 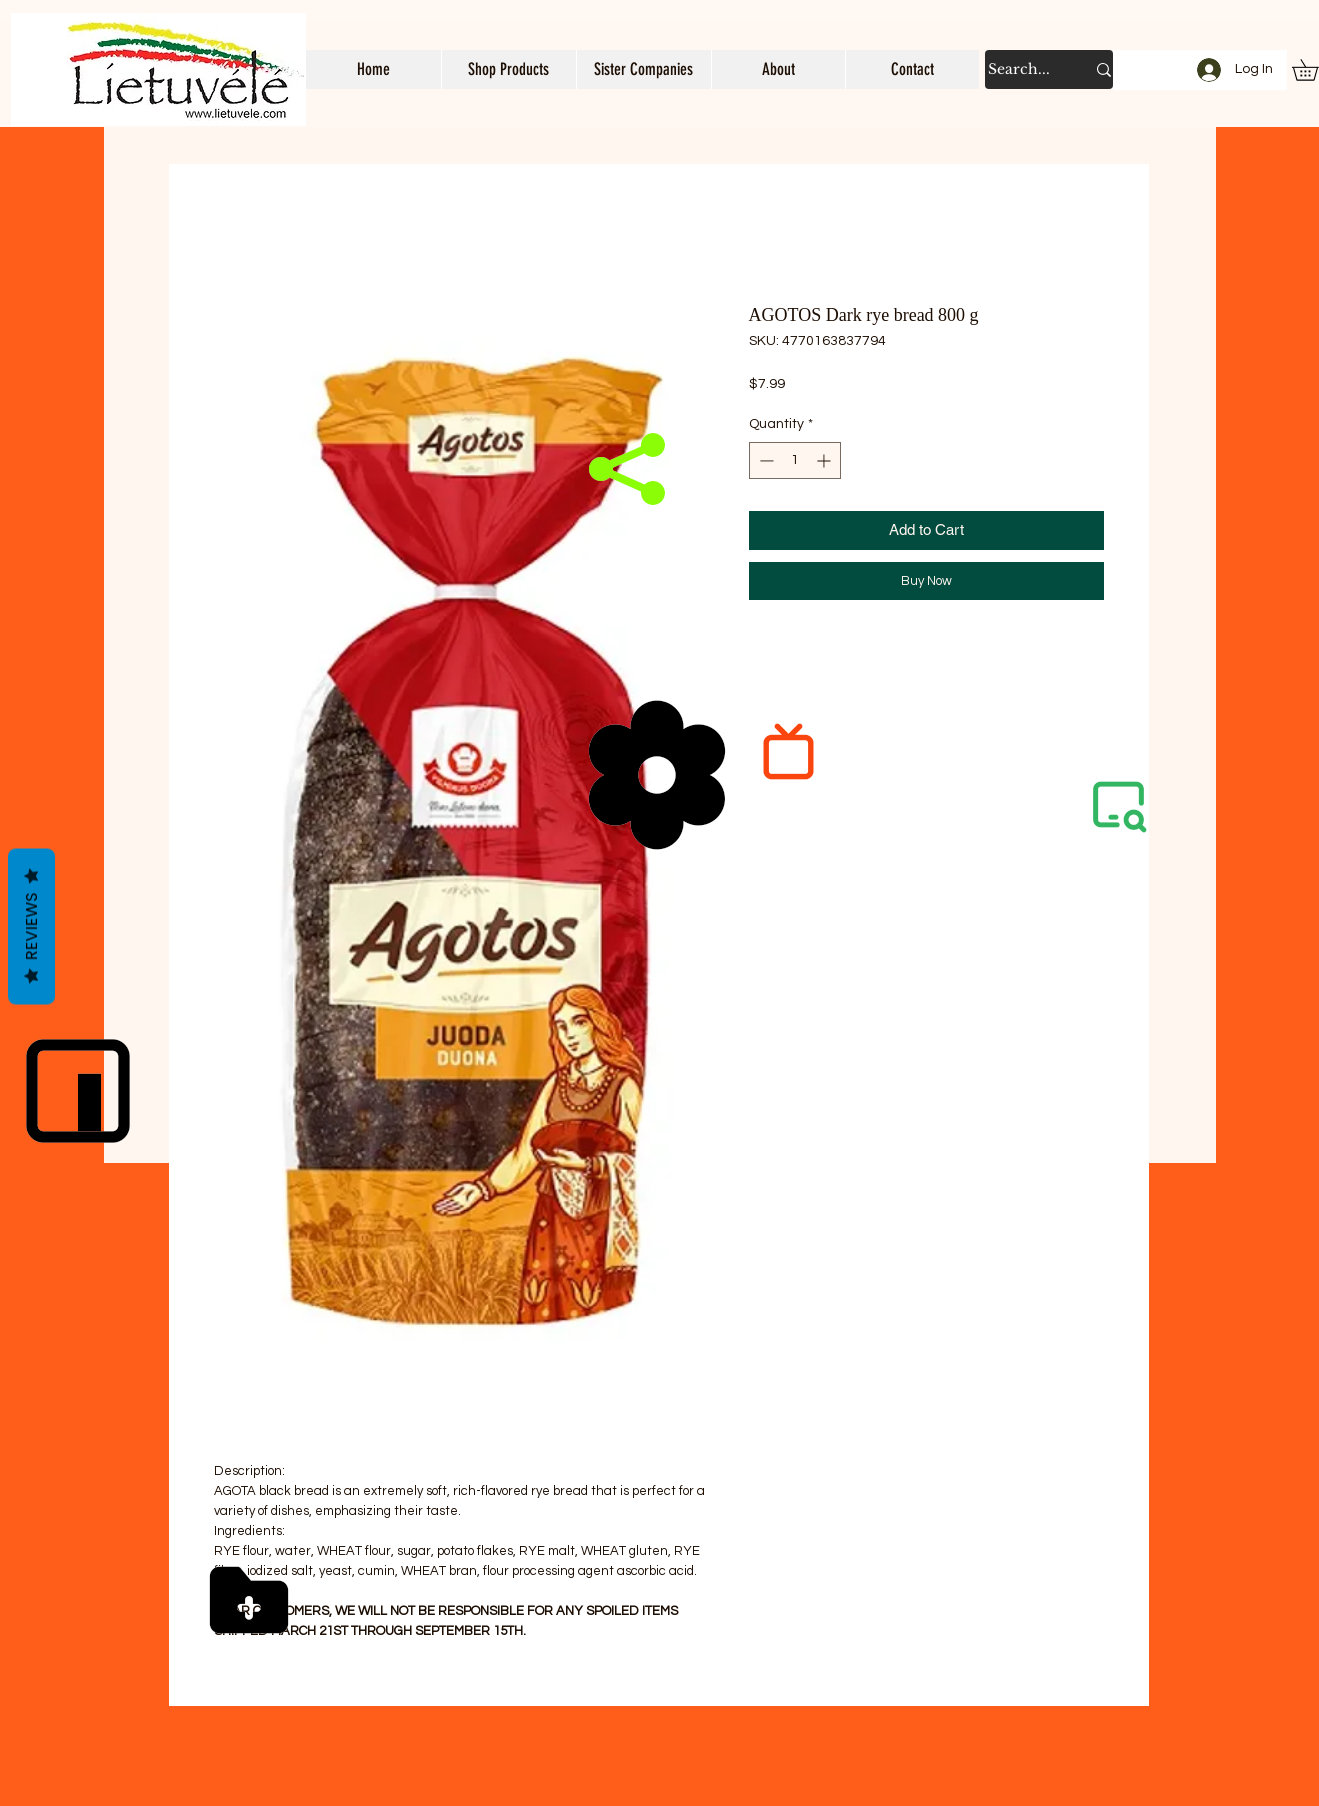 I want to click on access garden or plant care features, so click(x=657, y=775).